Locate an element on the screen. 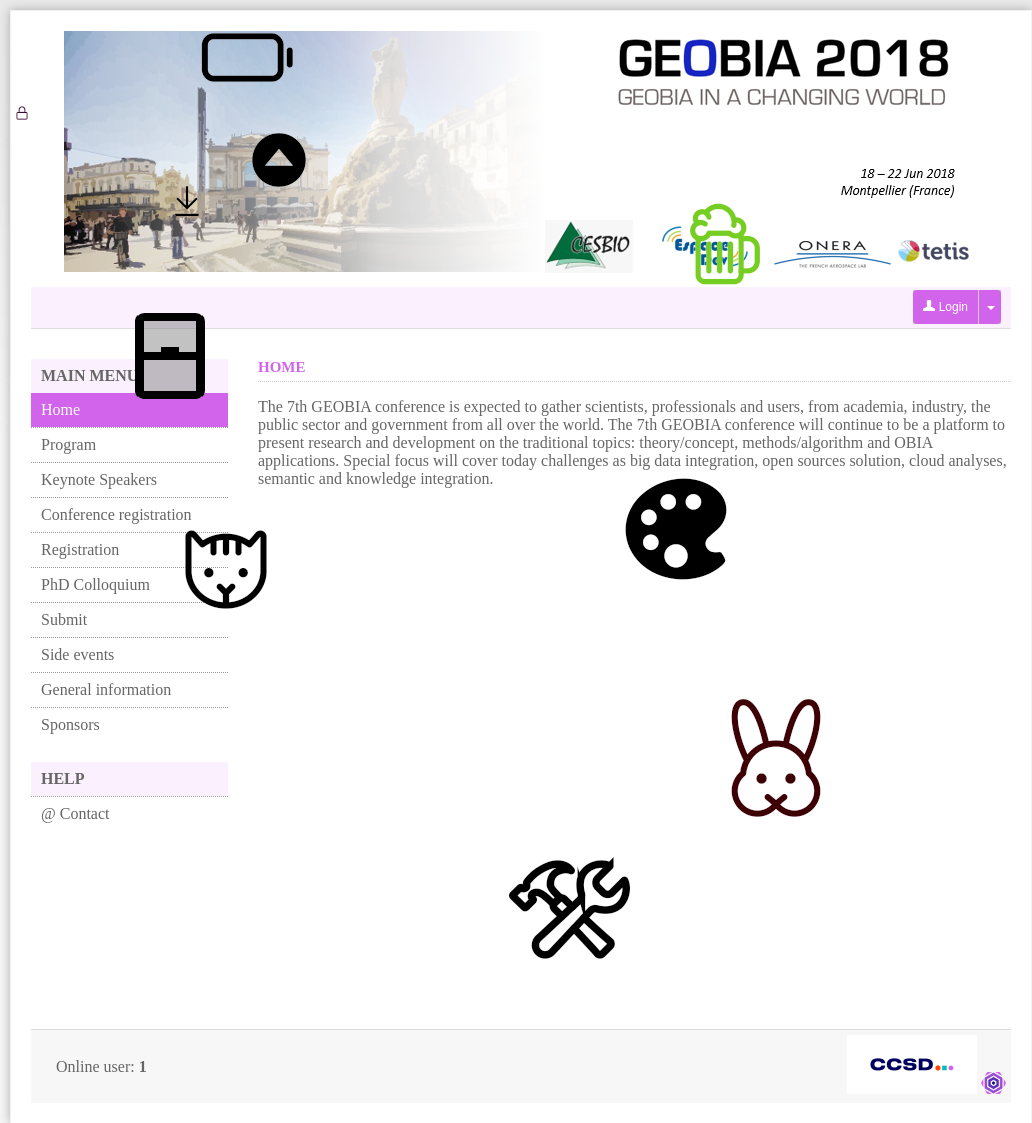 This screenshot has height=1123, width=1032. browse nearby bars or breweries is located at coordinates (725, 244).